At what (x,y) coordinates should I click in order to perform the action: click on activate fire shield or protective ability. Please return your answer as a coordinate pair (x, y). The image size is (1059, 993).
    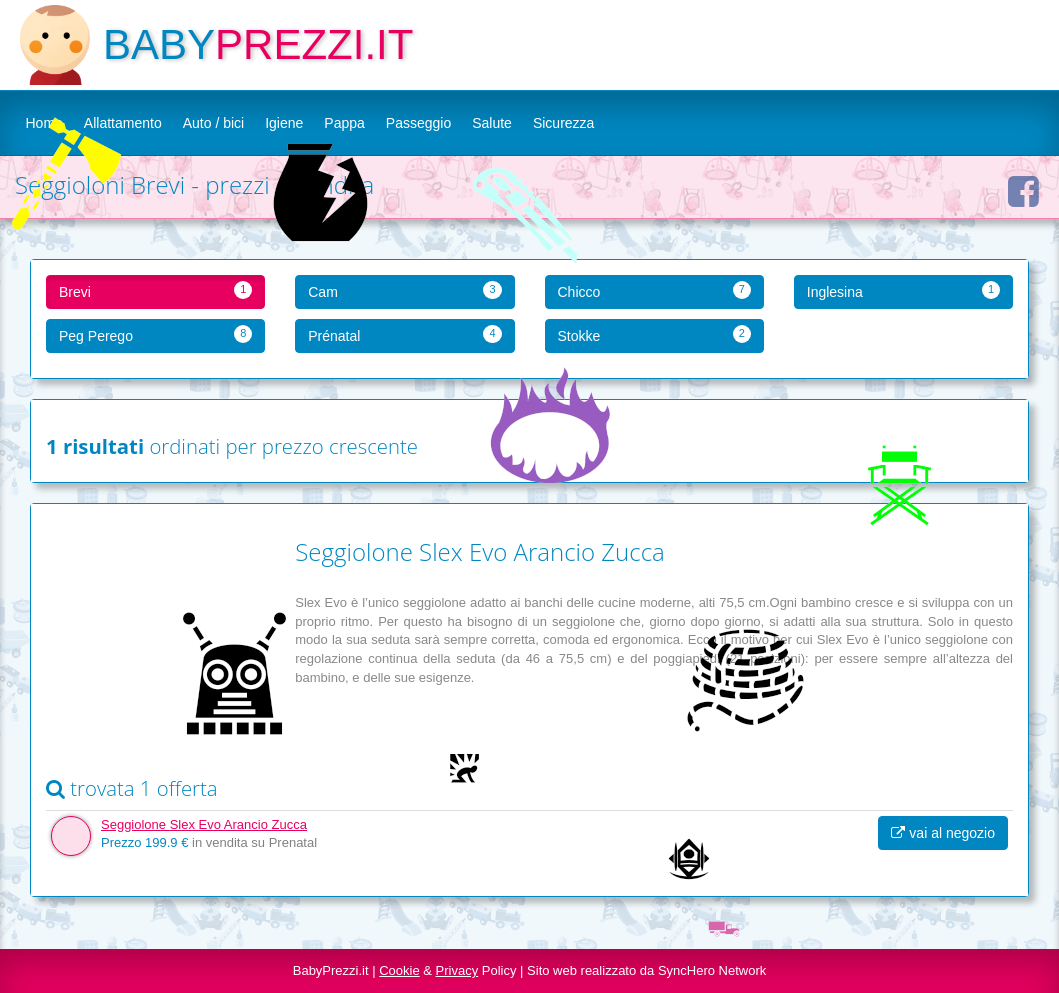
    Looking at the image, I should click on (550, 427).